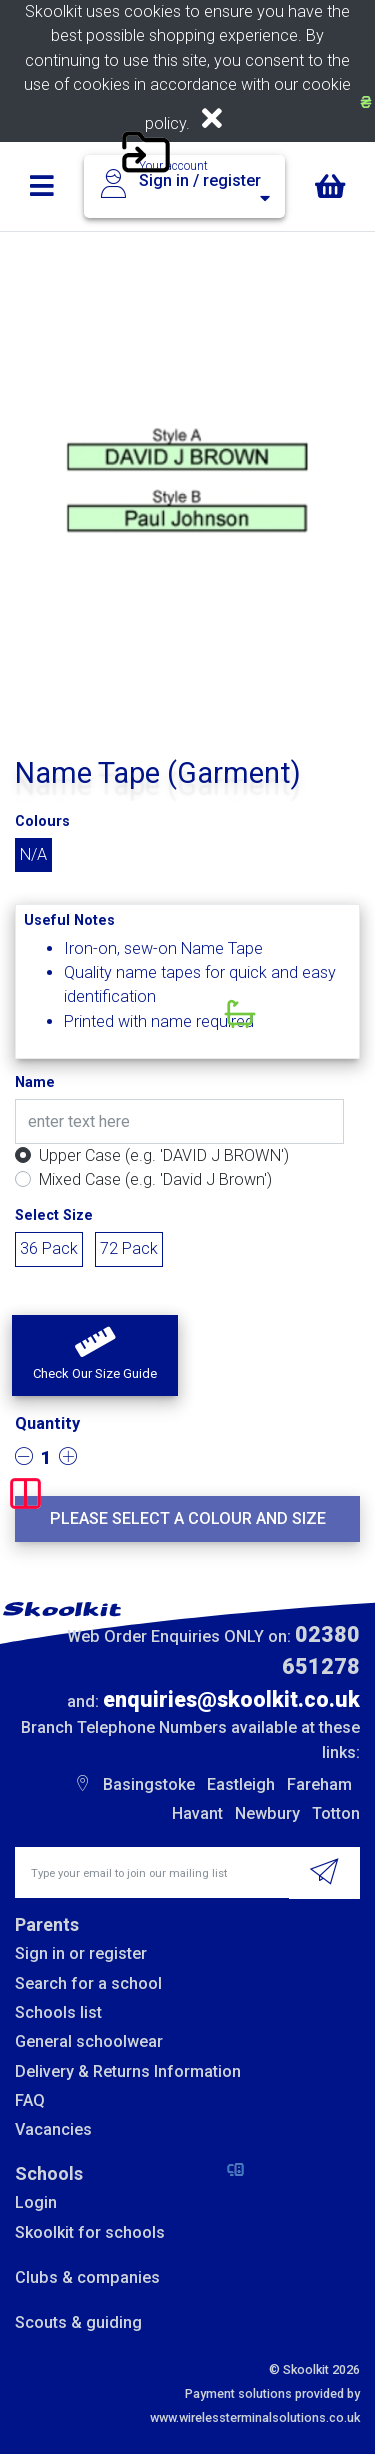  Describe the element at coordinates (146, 153) in the screenshot. I see `create a symbolic link to this folder` at that location.